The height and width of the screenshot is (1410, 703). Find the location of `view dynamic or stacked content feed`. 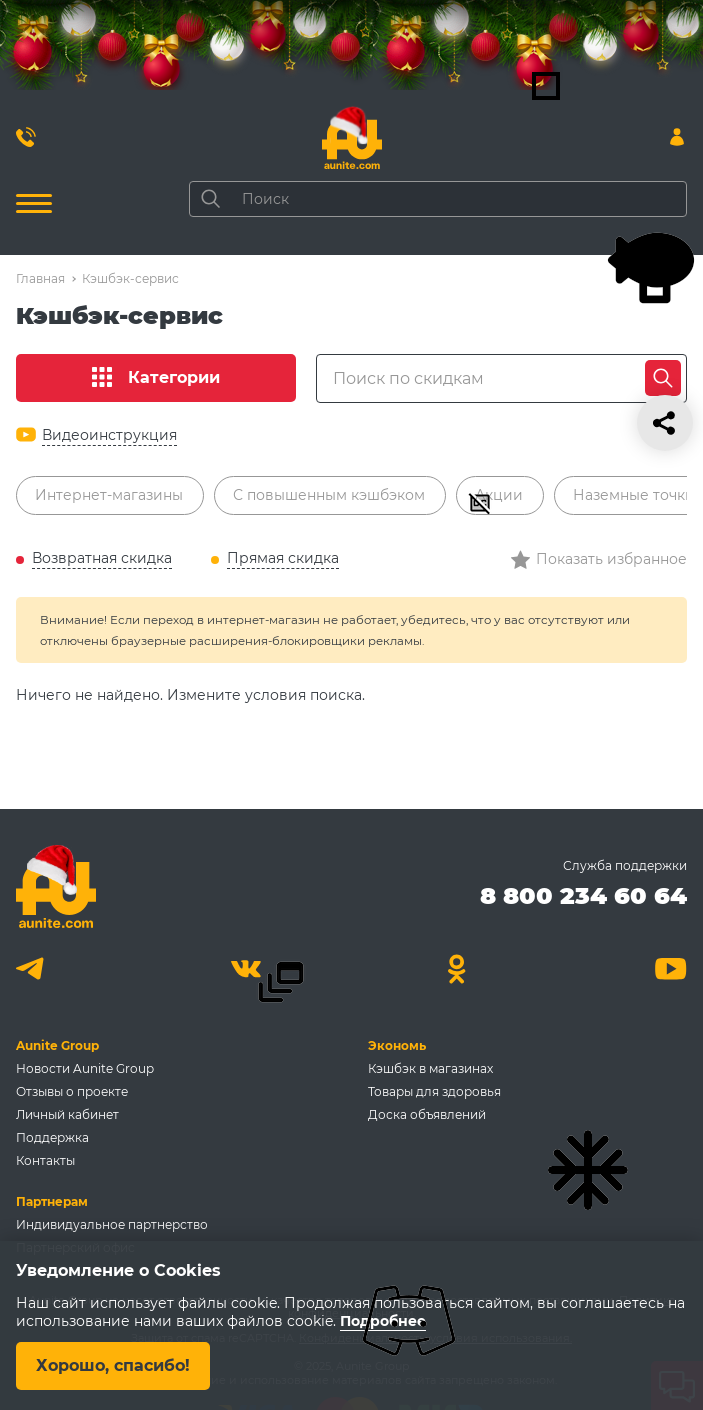

view dynamic or stacked content feed is located at coordinates (281, 982).